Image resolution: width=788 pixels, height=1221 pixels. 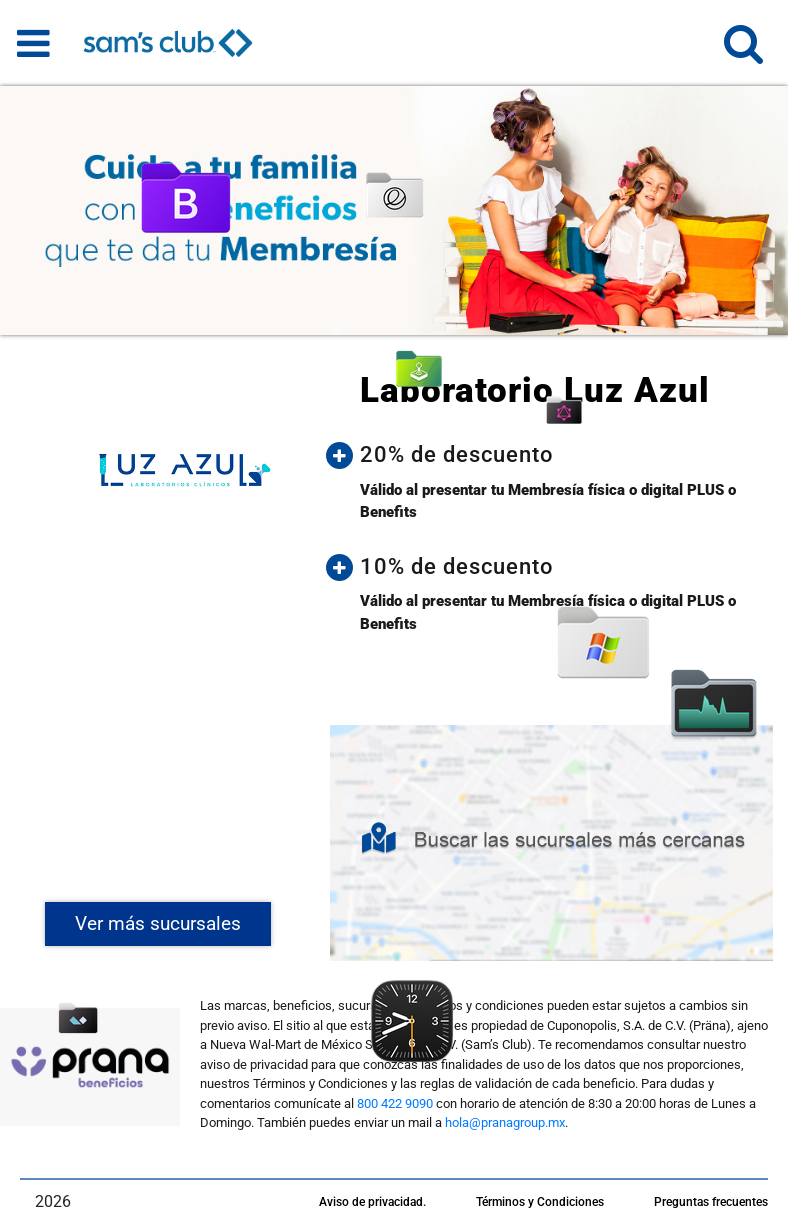 I want to click on open folder containing windows xp files or programs, so click(x=603, y=645).